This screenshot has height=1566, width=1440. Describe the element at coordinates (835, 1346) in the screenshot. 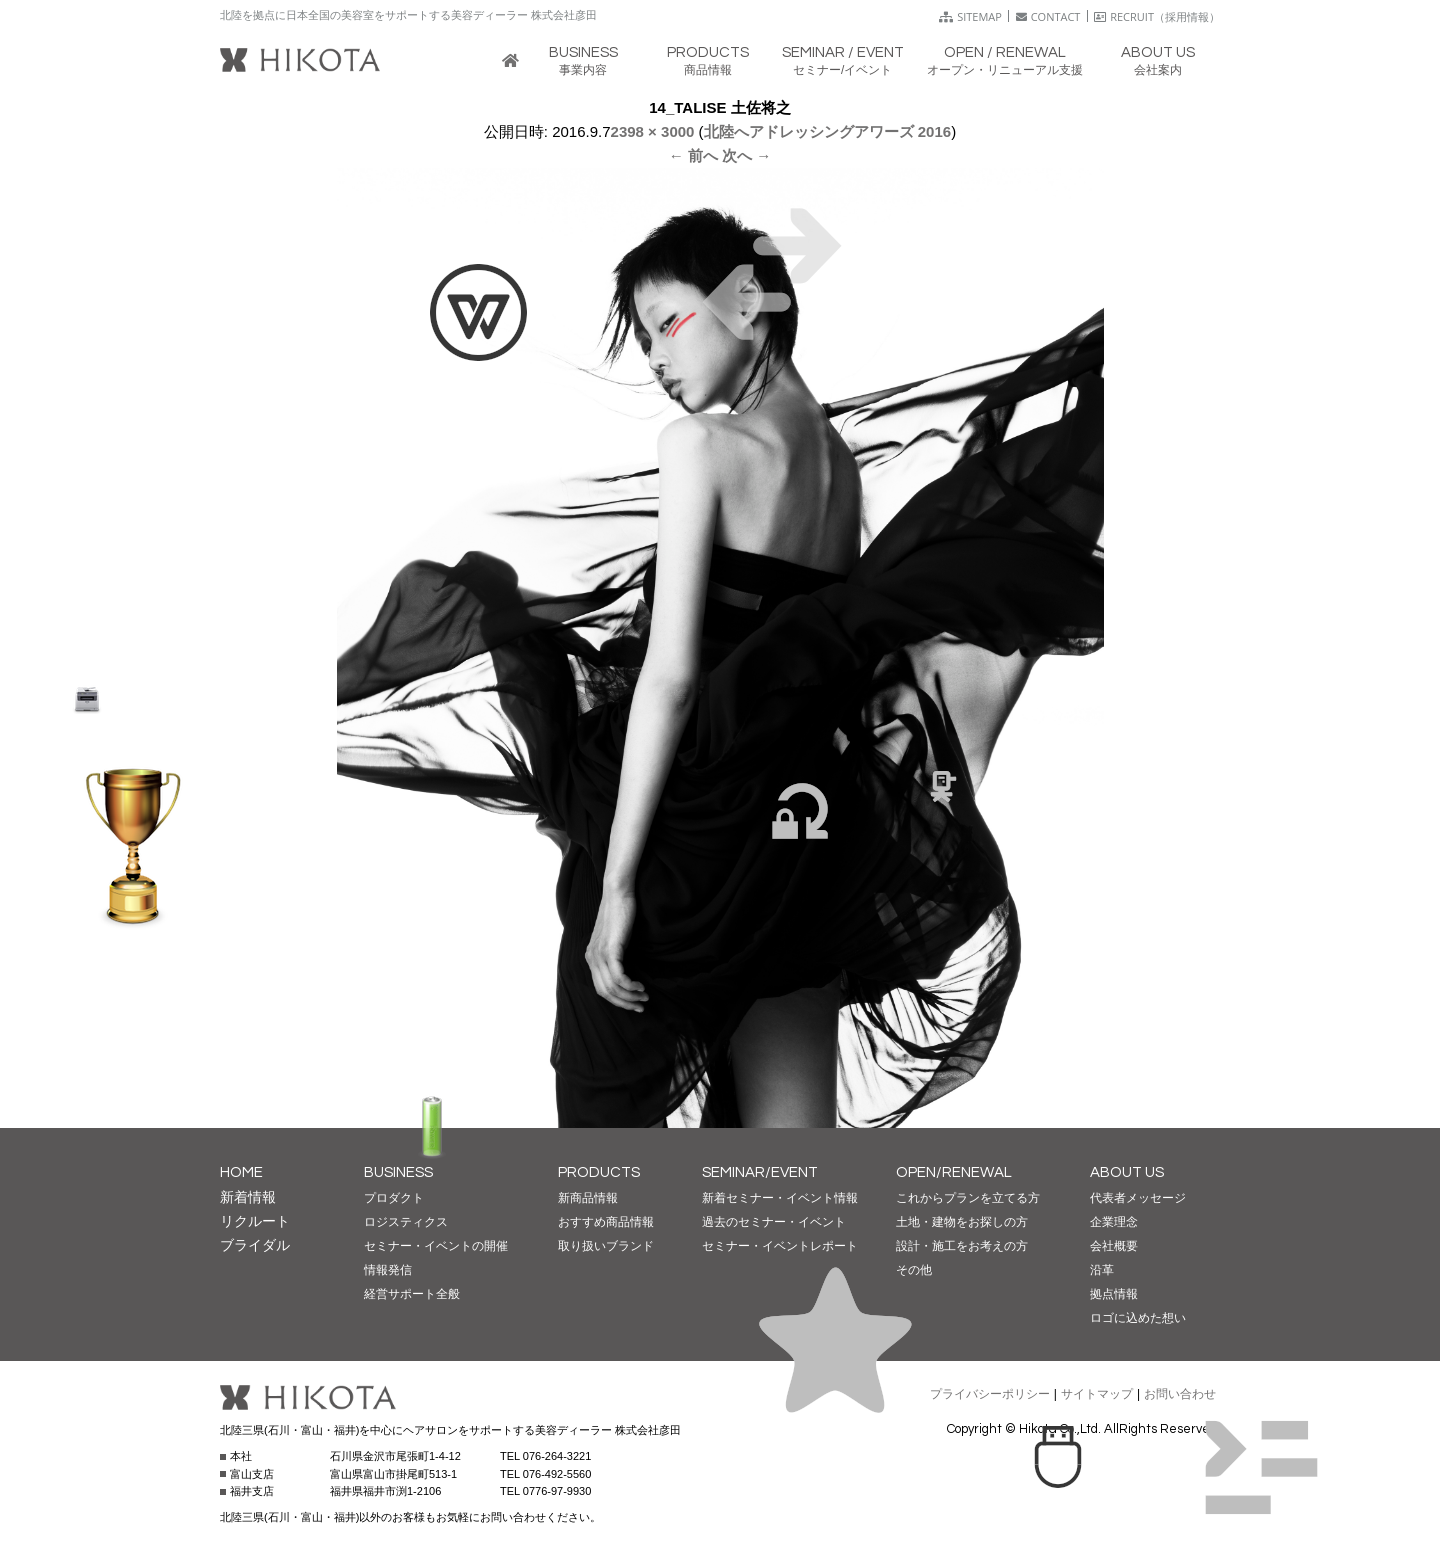

I see `access your bookmarked items` at that location.